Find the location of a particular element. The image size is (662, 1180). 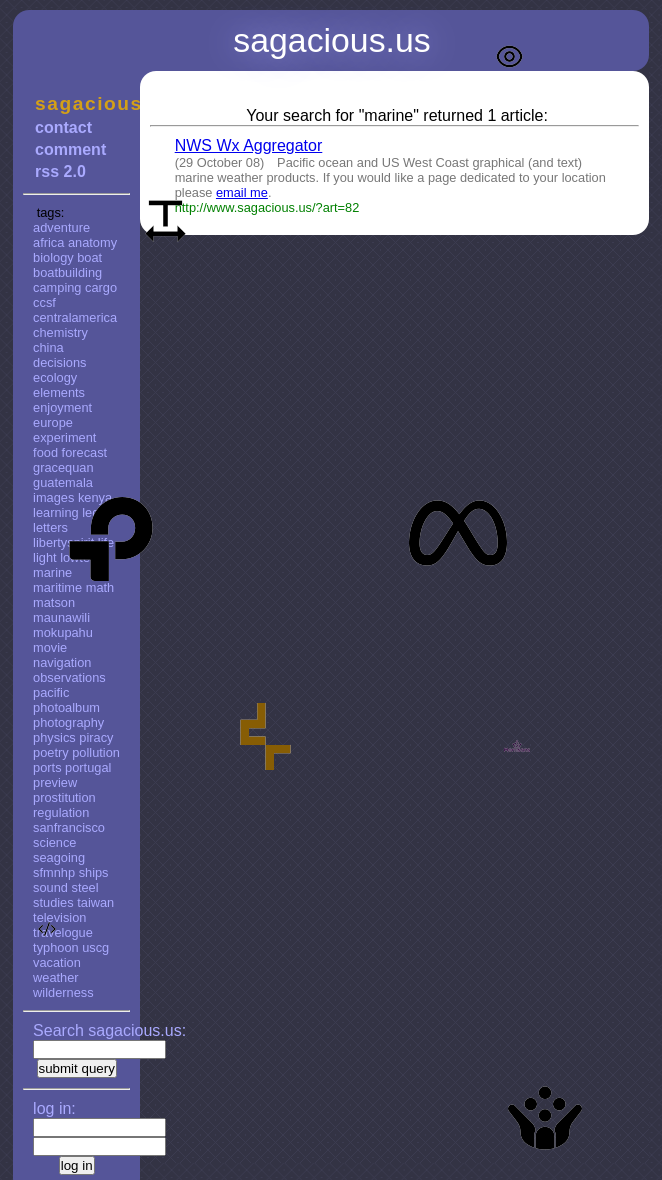

view or preview content is located at coordinates (509, 56).